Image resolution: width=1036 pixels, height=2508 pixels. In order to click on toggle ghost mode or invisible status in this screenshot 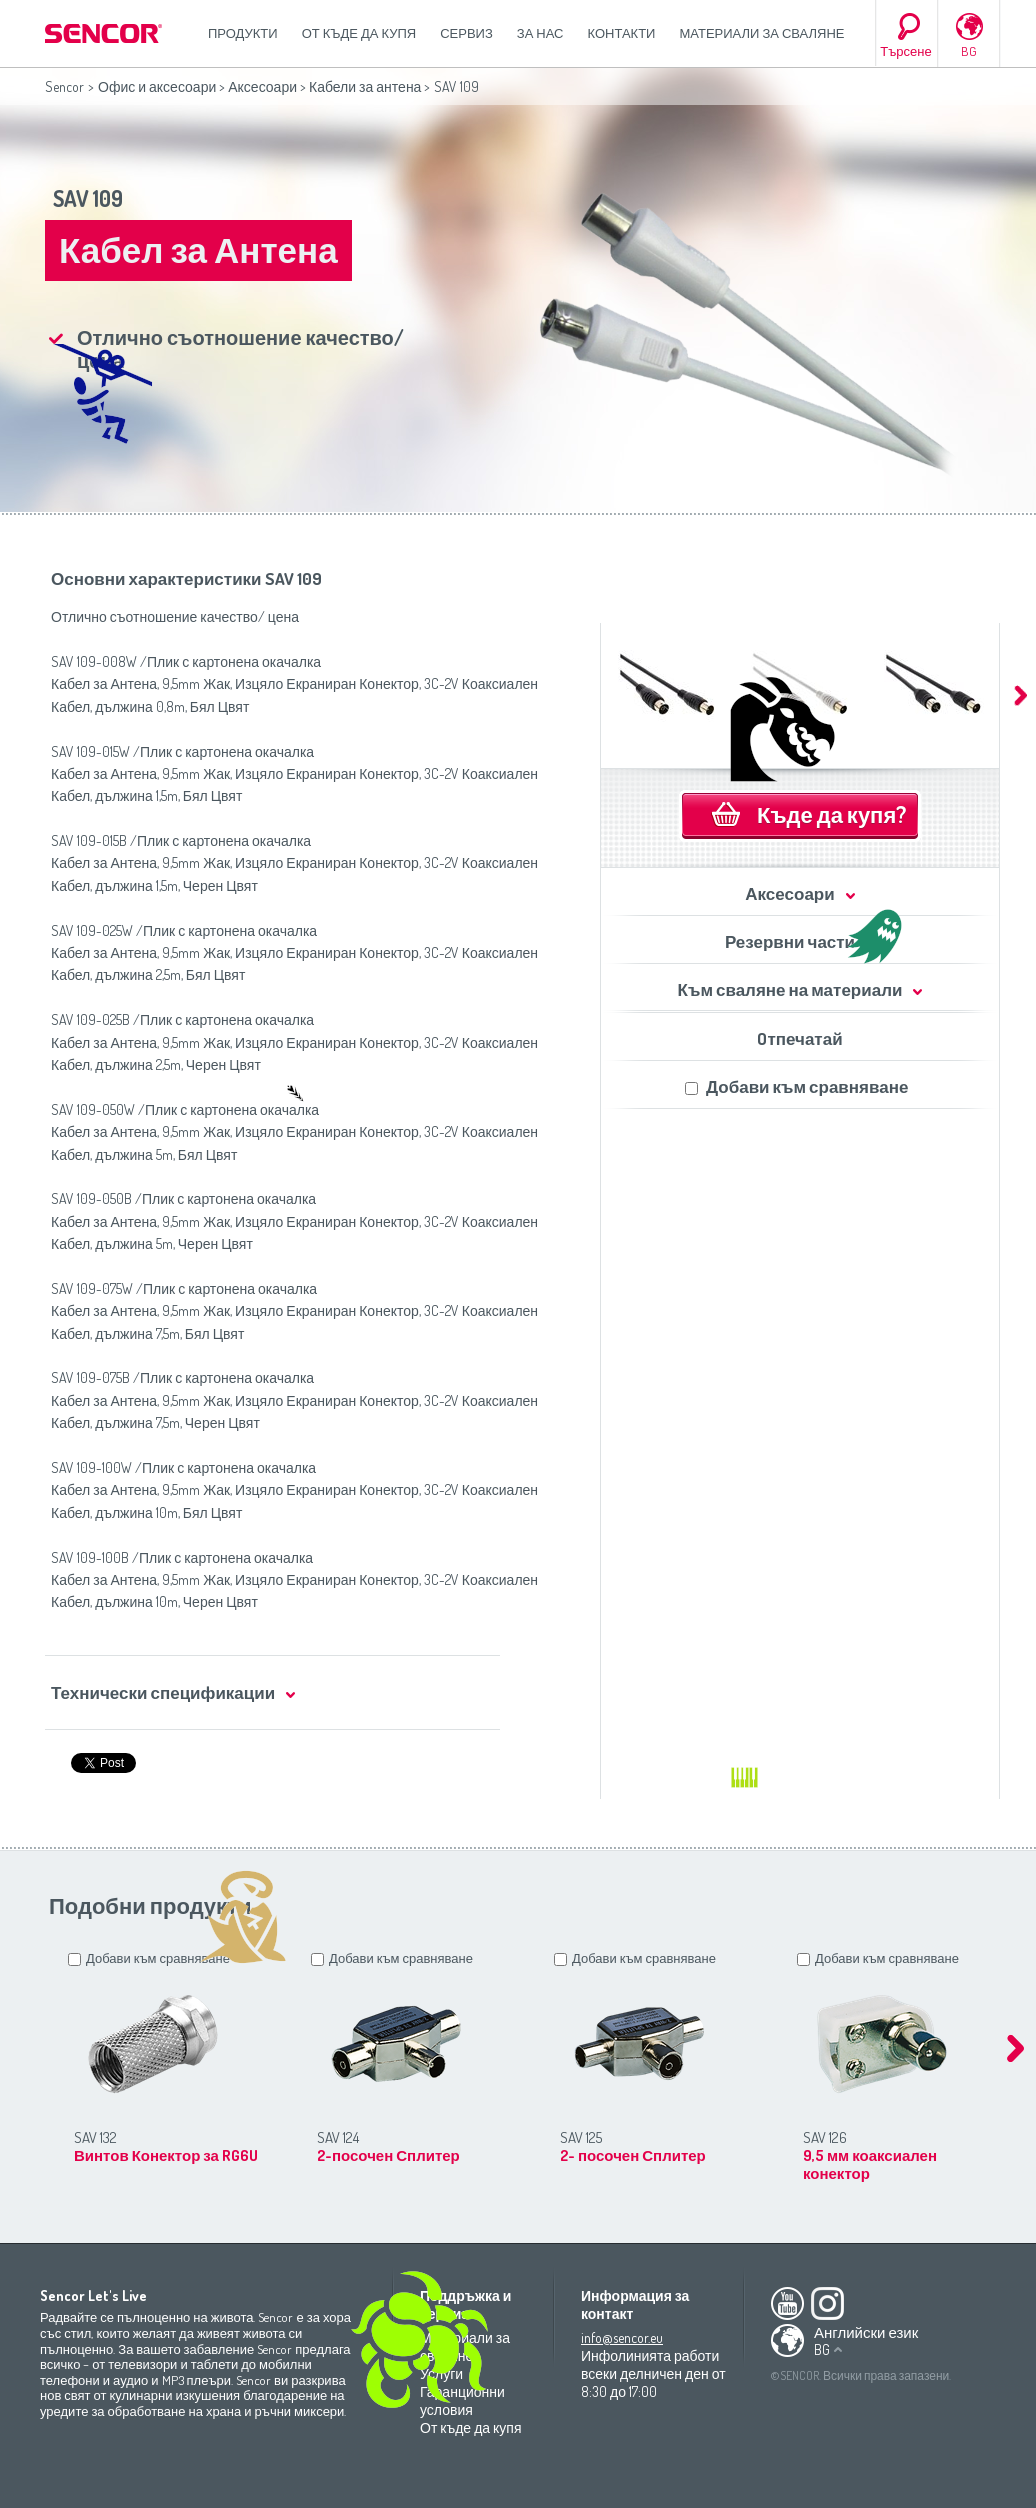, I will do `click(874, 936)`.